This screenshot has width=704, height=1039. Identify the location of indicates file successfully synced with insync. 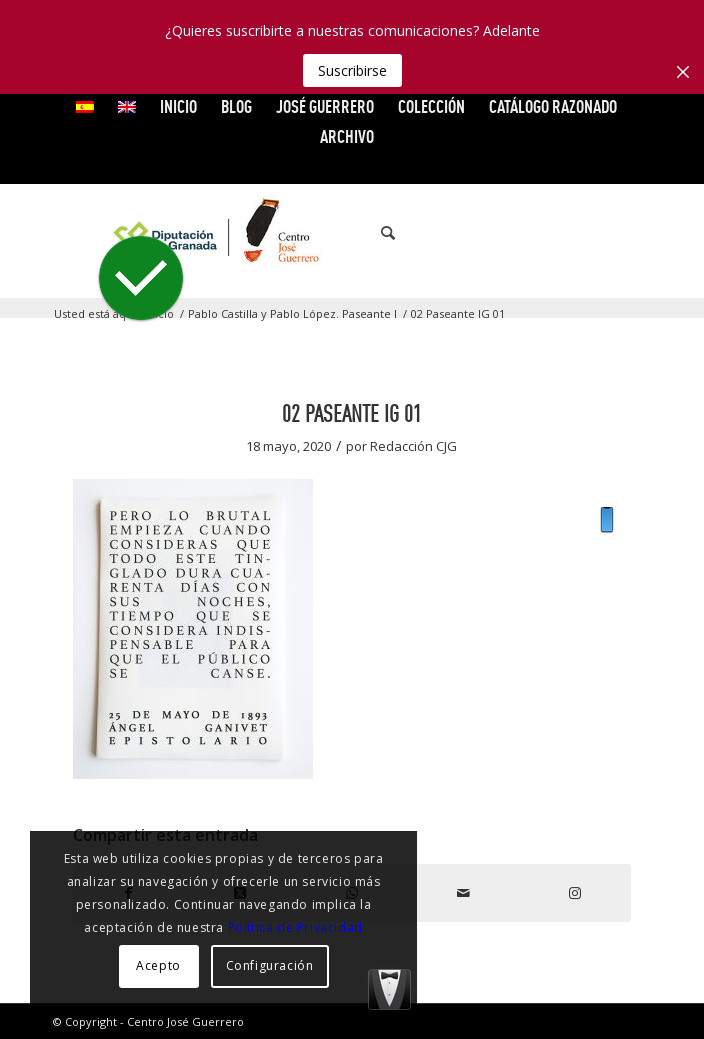
(141, 278).